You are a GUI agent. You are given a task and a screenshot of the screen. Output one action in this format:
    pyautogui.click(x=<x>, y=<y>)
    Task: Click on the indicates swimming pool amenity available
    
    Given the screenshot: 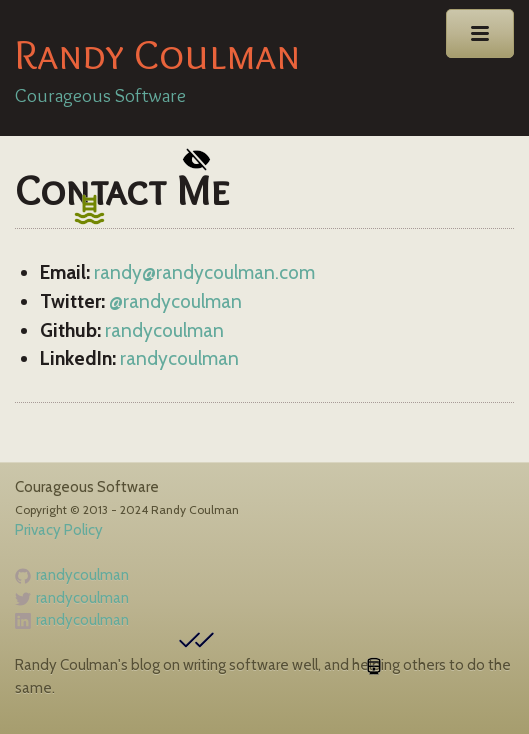 What is the action you would take?
    pyautogui.click(x=89, y=209)
    